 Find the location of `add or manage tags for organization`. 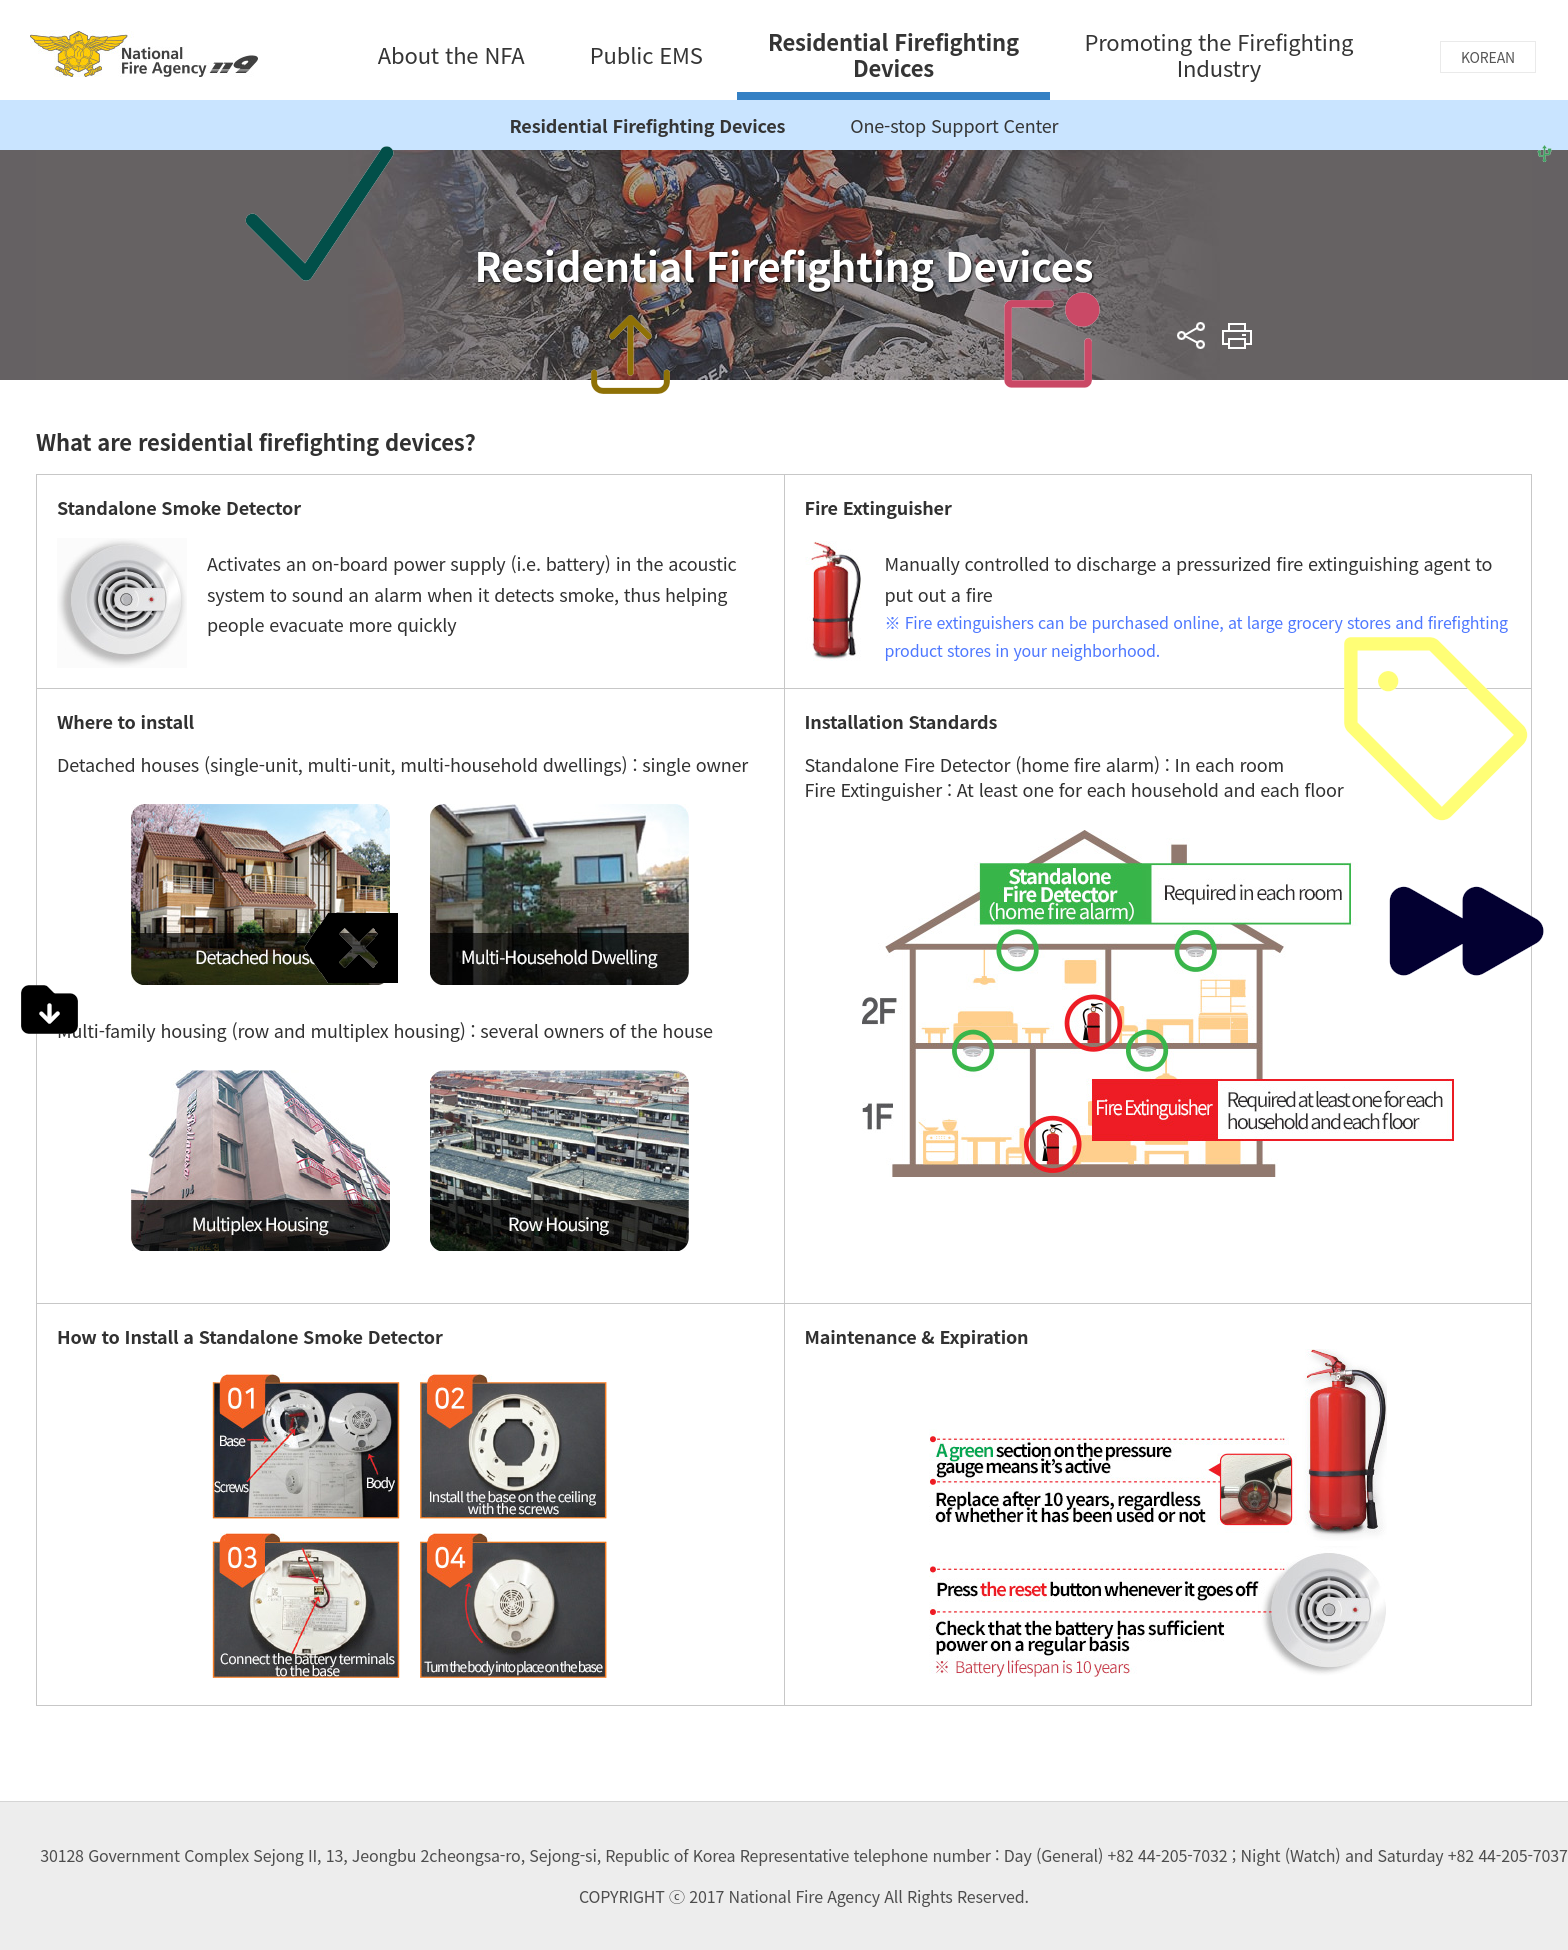

add or manage tags for organization is located at coordinates (1425, 718).